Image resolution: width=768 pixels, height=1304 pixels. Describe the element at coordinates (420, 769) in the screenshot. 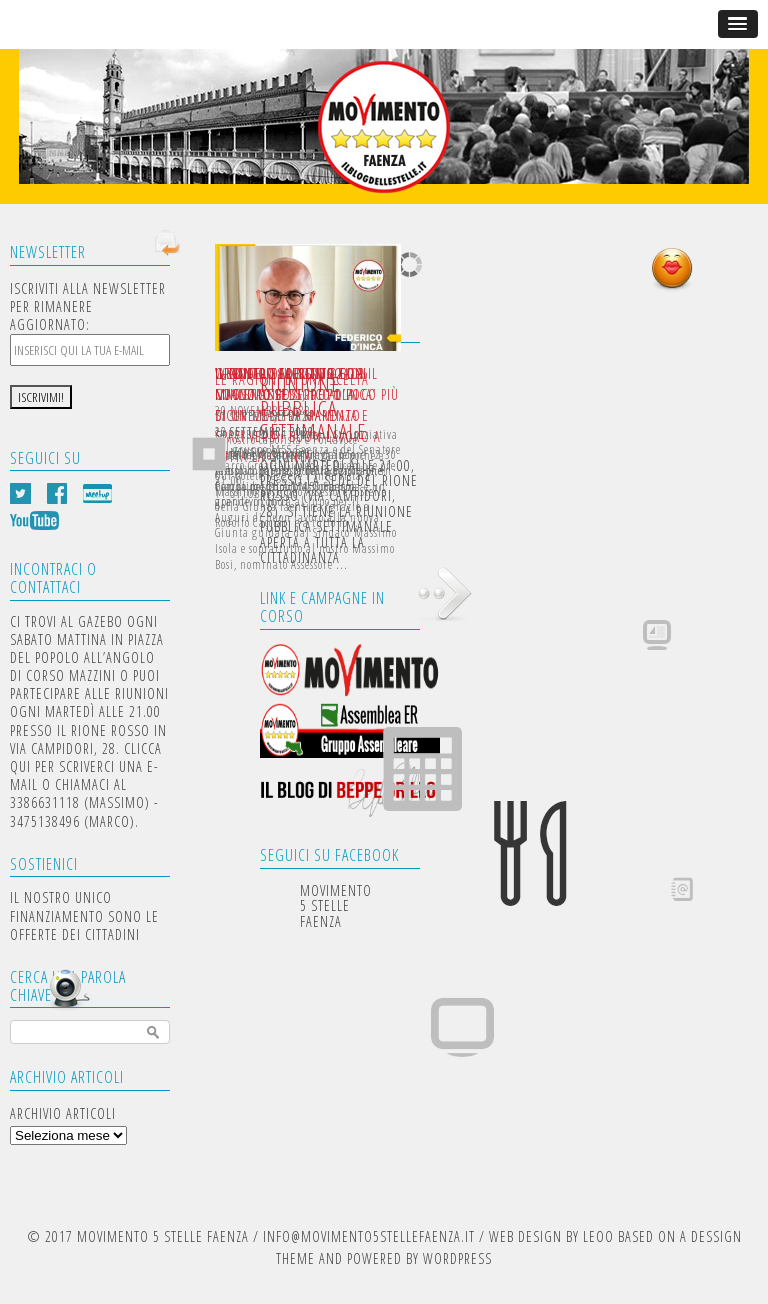

I see `open the calculator app` at that location.